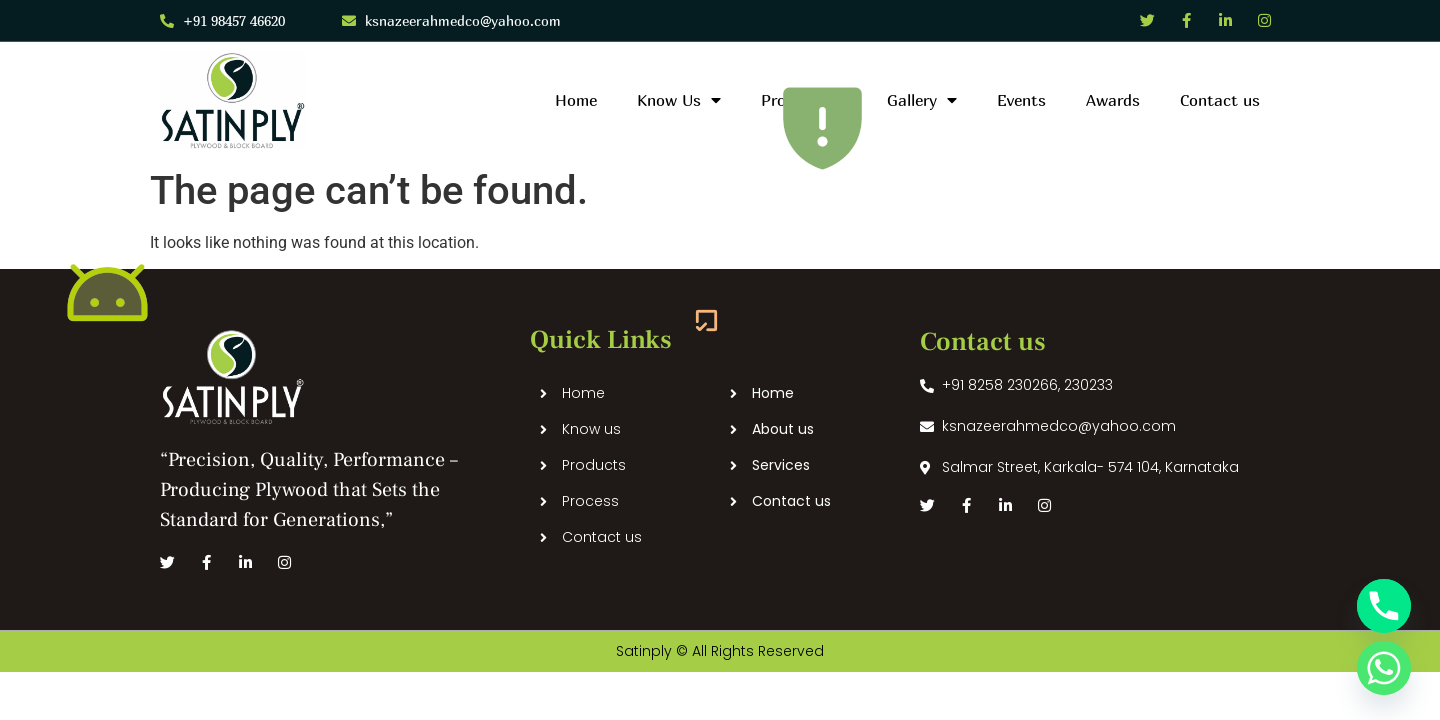  Describe the element at coordinates (706, 320) in the screenshot. I see `mark task as complete` at that location.